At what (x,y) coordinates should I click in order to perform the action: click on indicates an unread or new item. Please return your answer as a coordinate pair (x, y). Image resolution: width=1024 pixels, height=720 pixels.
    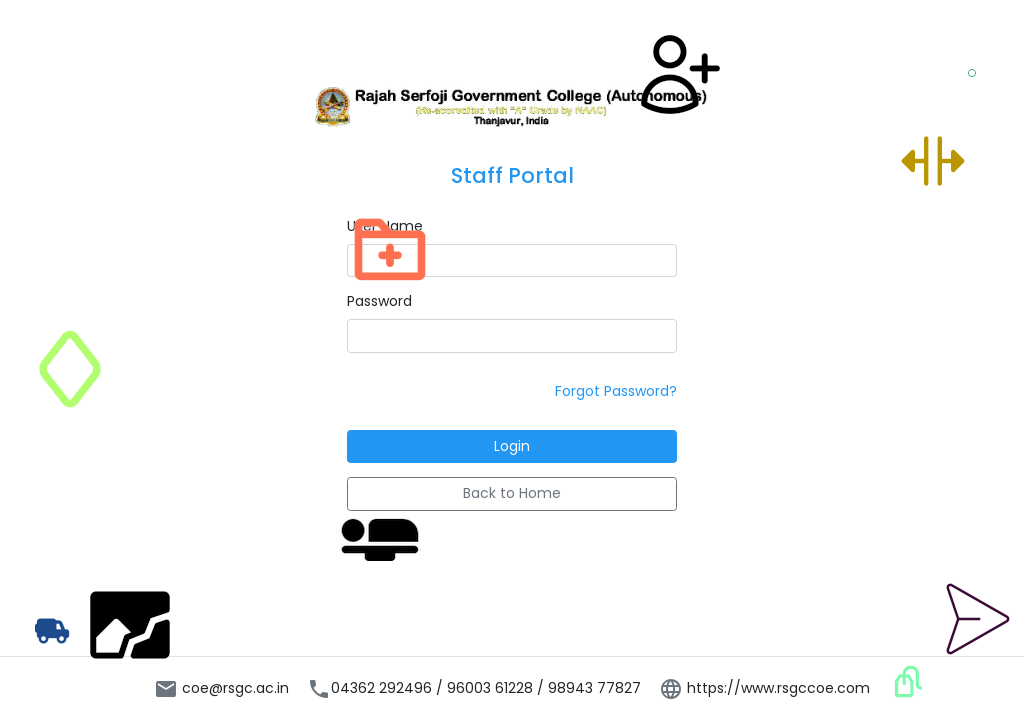
    Looking at the image, I should click on (972, 73).